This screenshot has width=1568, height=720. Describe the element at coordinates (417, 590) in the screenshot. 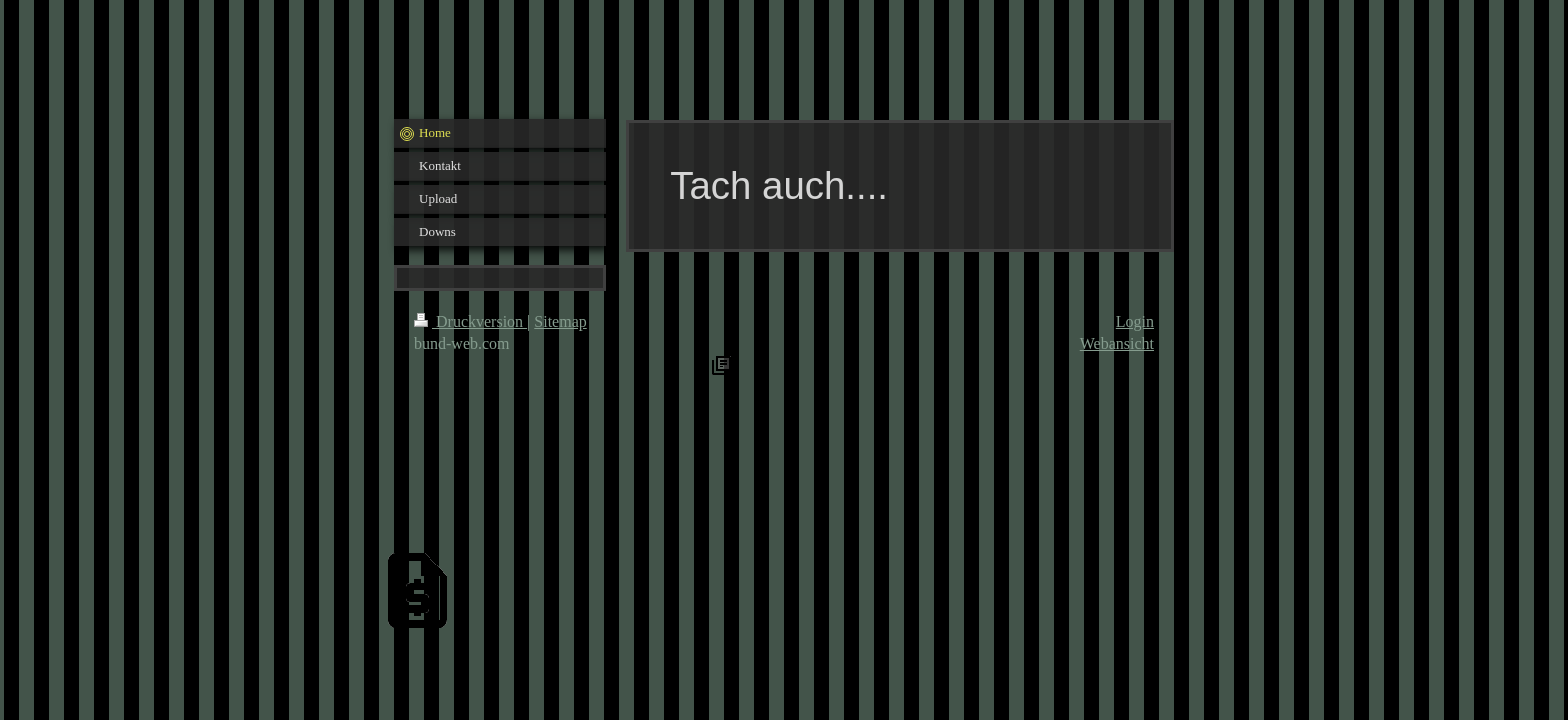

I see `request a price quote or estimate` at that location.